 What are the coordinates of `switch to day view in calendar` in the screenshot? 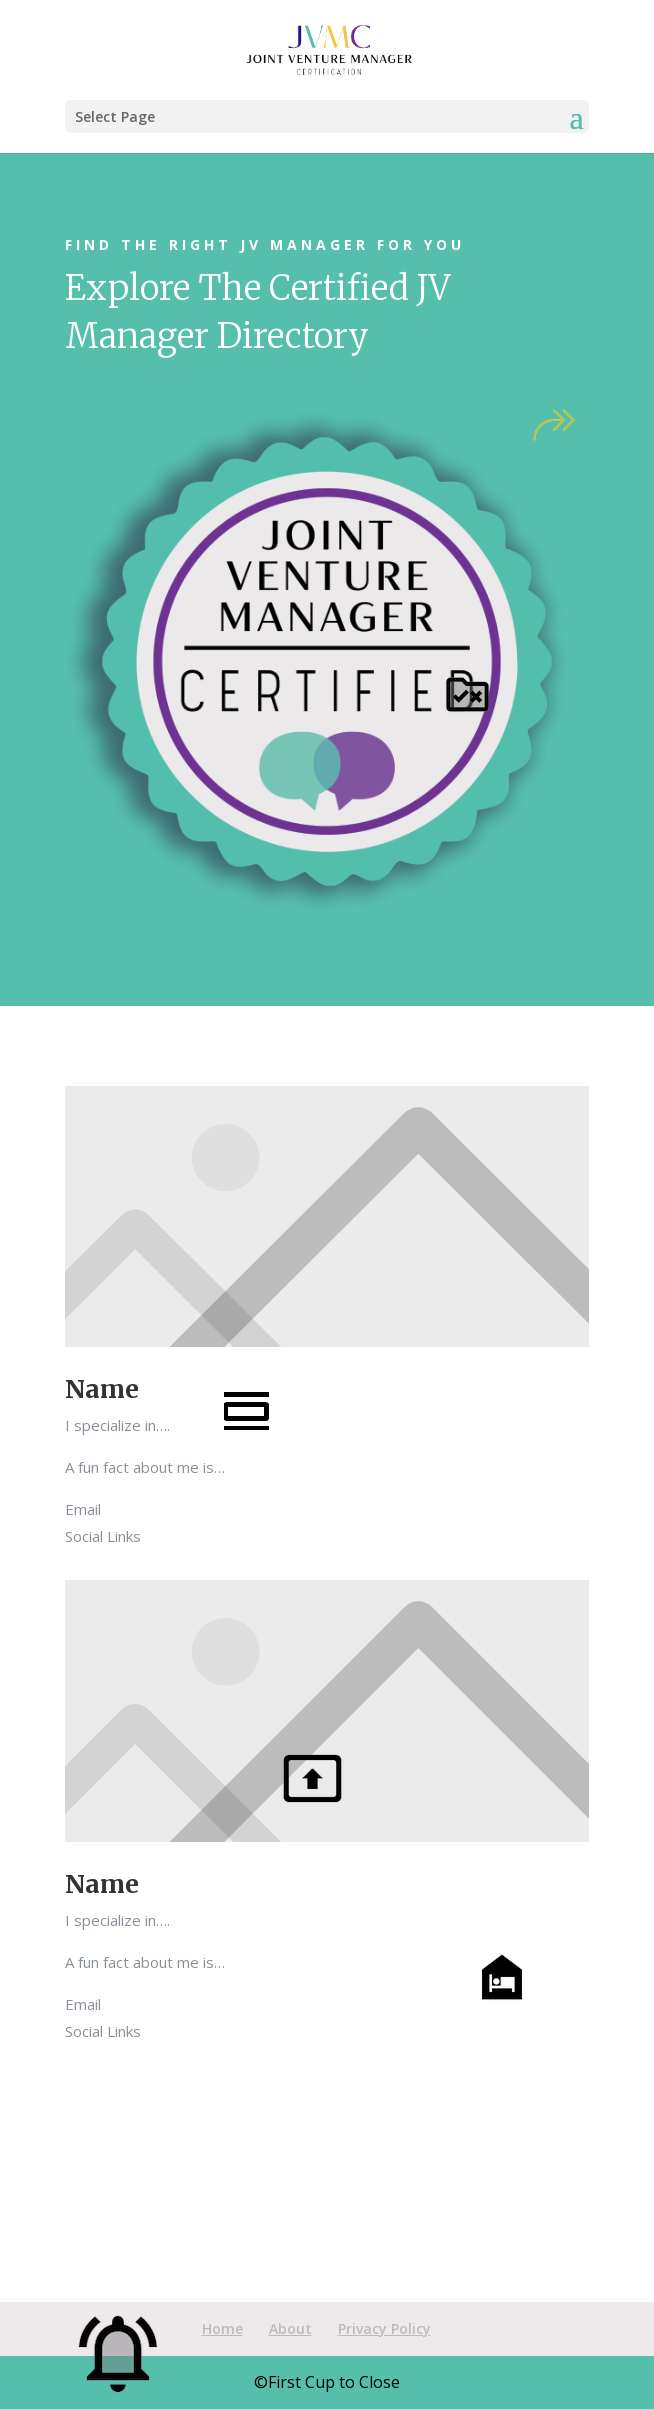 It's located at (247, 1411).